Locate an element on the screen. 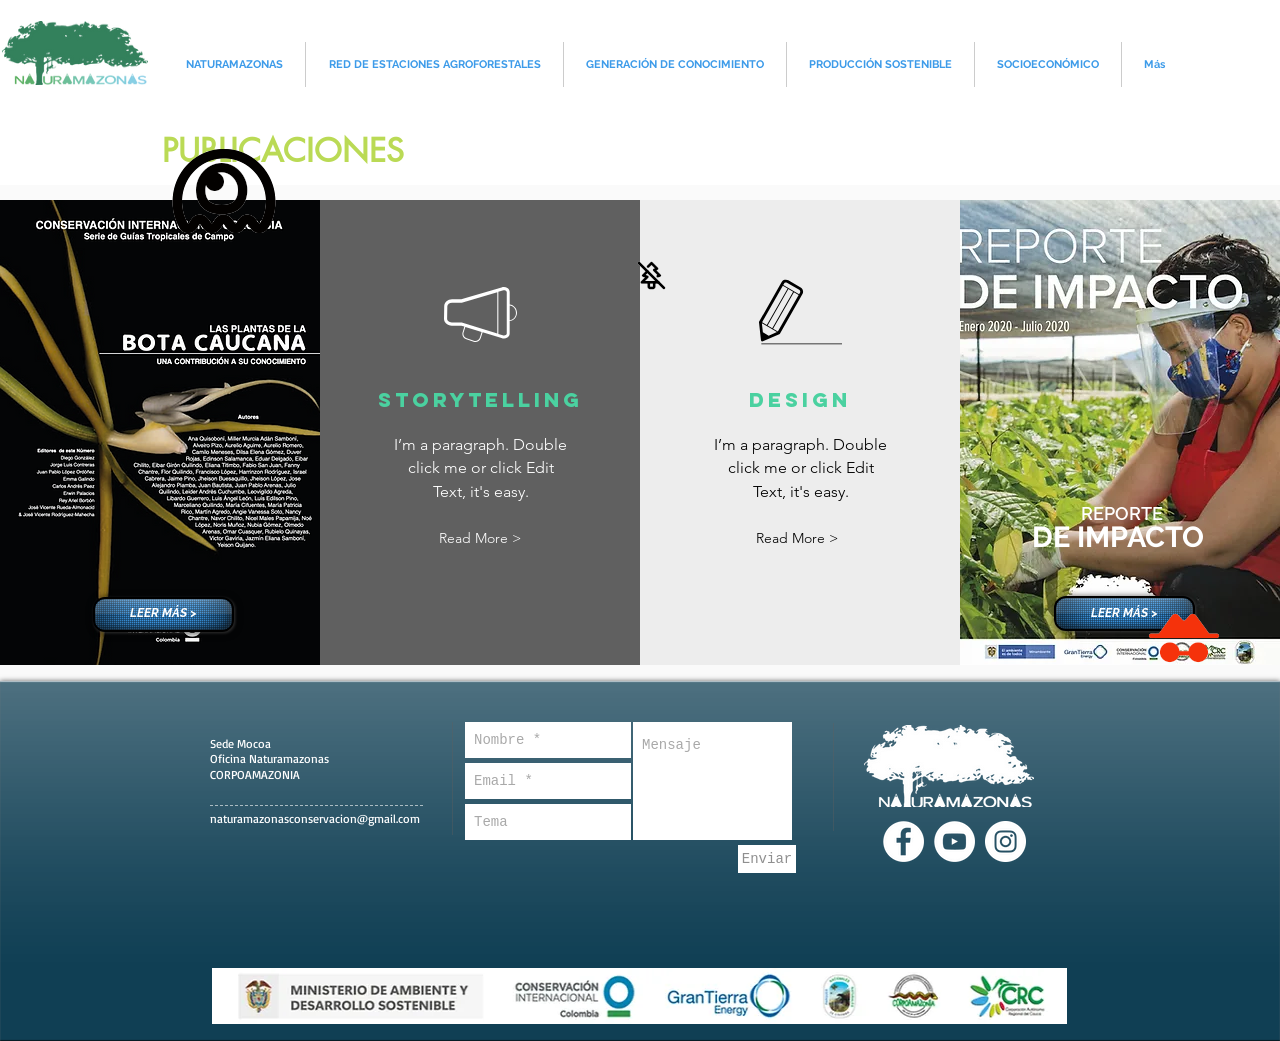 The image size is (1280, 1041). livewire framework branding is located at coordinates (224, 191).